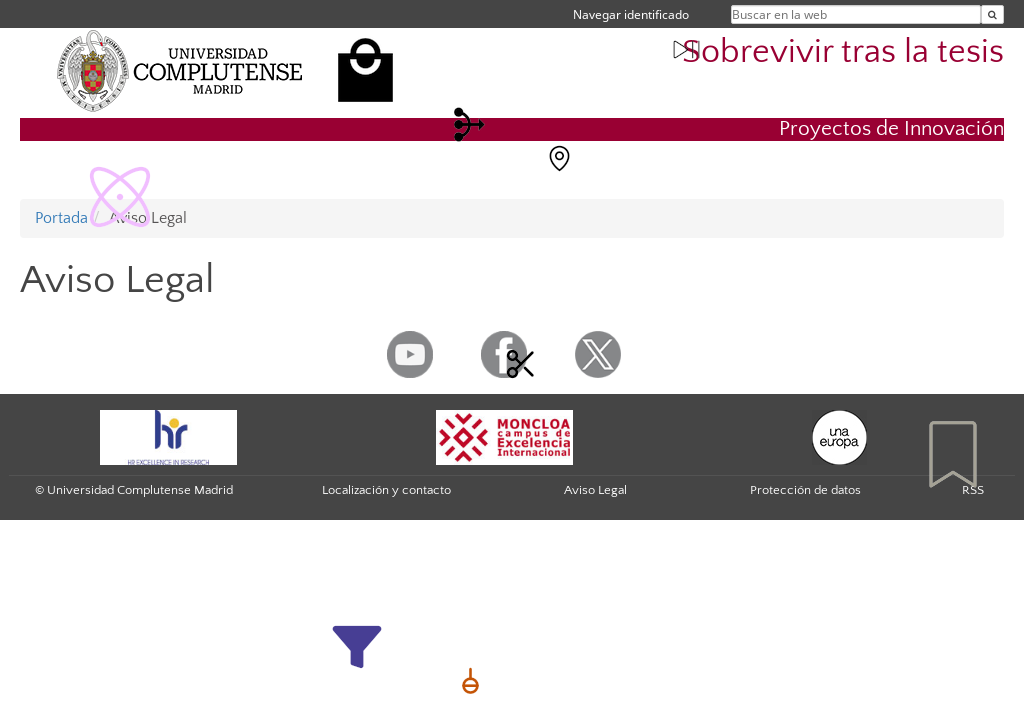  I want to click on open shopping bag or cart, so click(365, 71).